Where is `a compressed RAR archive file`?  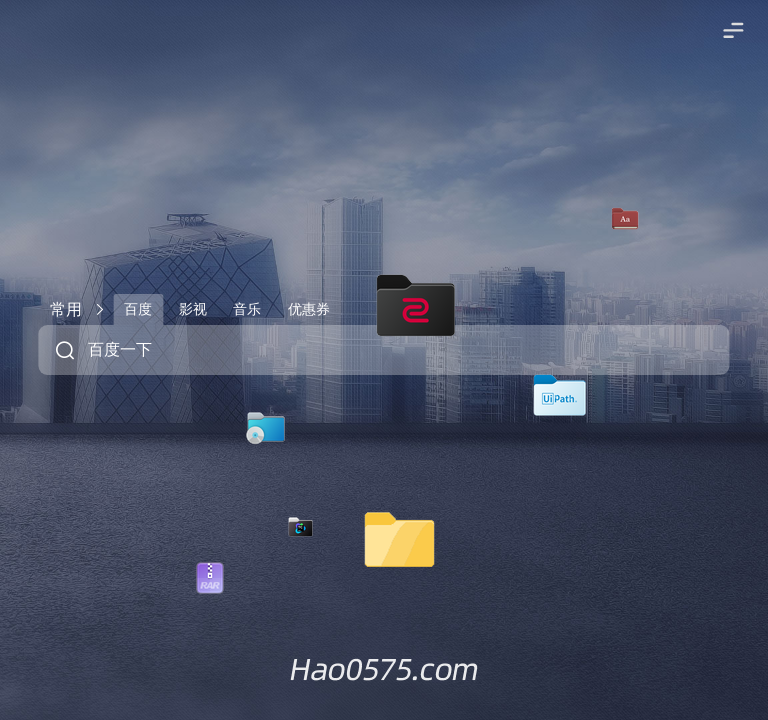
a compressed RAR archive file is located at coordinates (210, 578).